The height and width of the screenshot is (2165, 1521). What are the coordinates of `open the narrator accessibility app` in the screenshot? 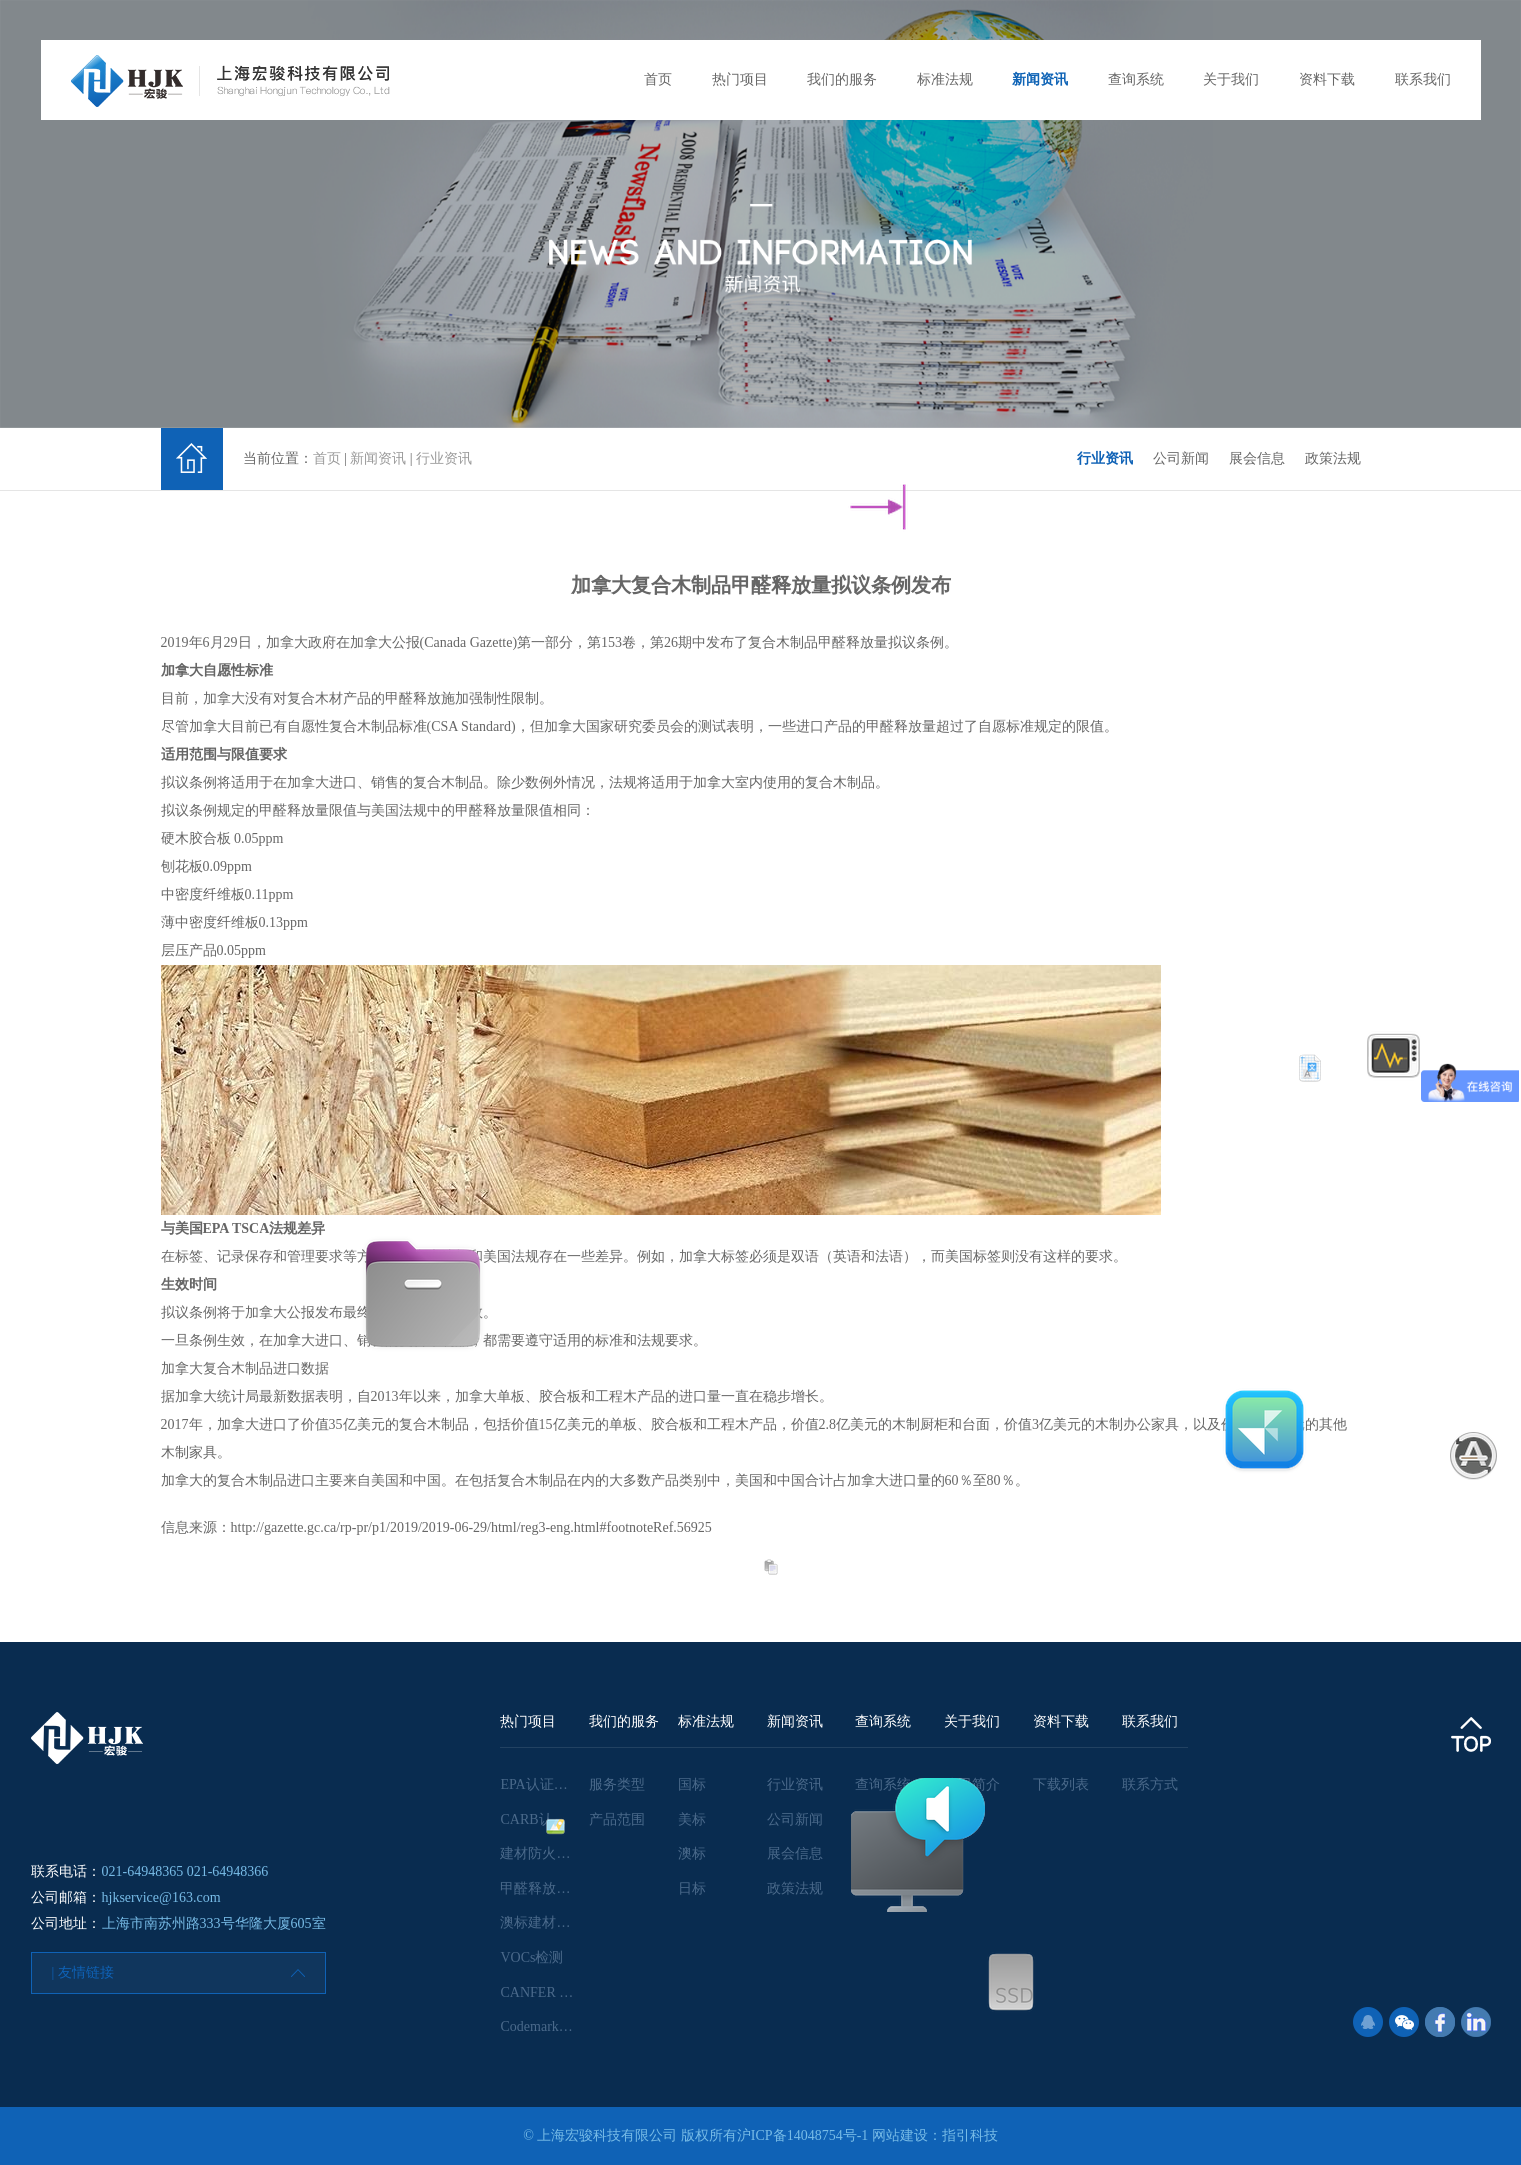 It's located at (918, 1845).